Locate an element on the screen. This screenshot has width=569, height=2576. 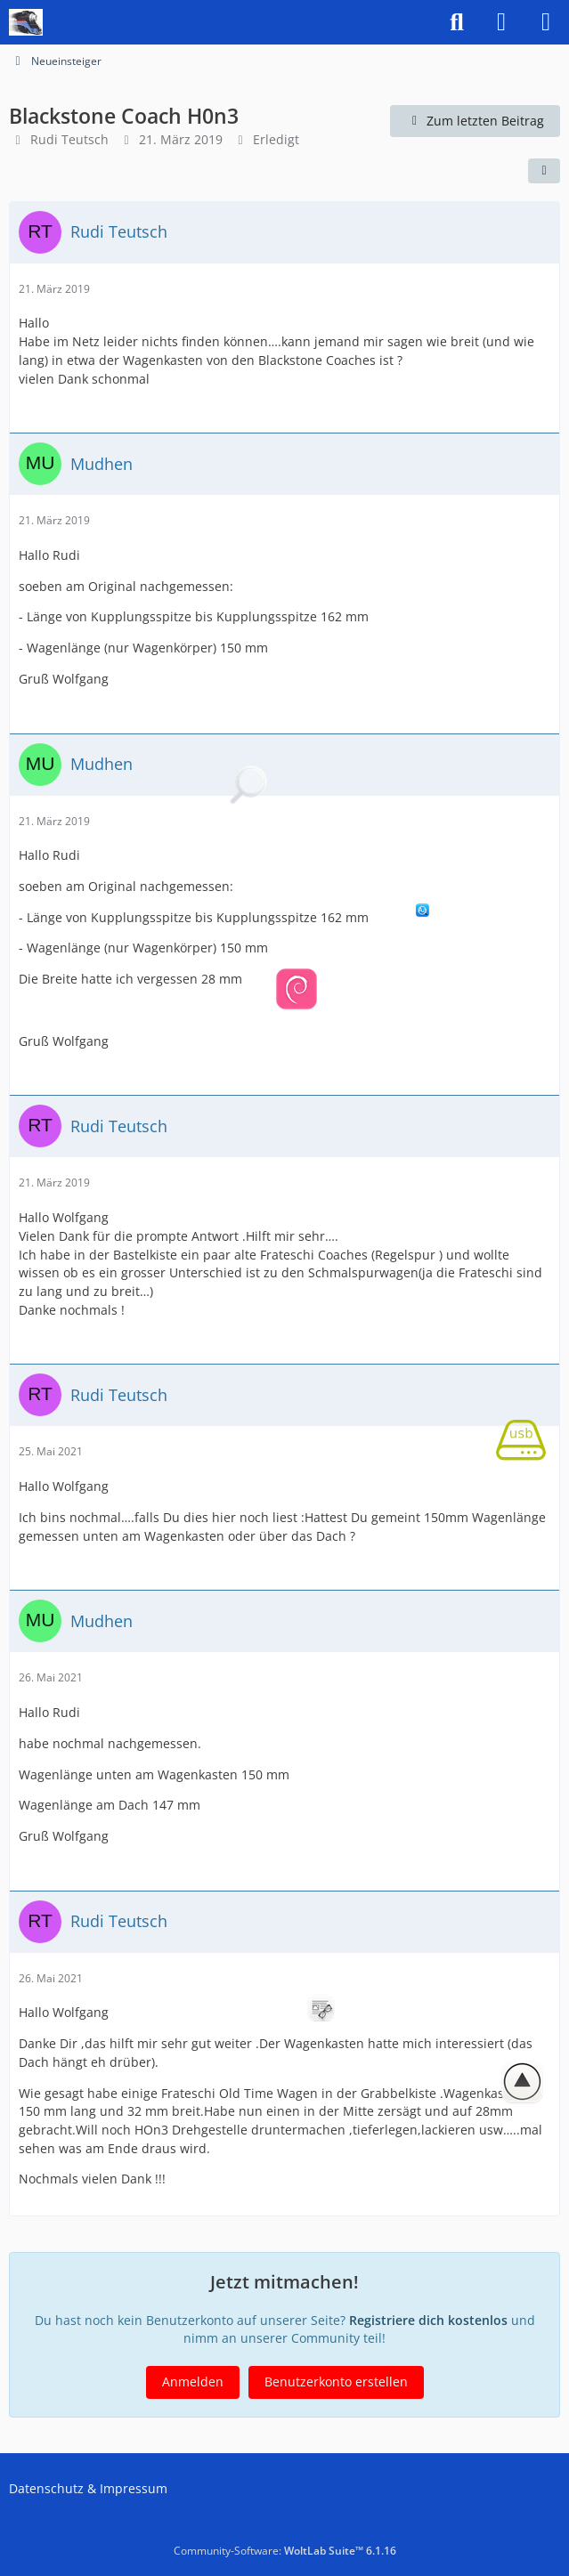
launch AppImageLauncher application is located at coordinates (522, 2081).